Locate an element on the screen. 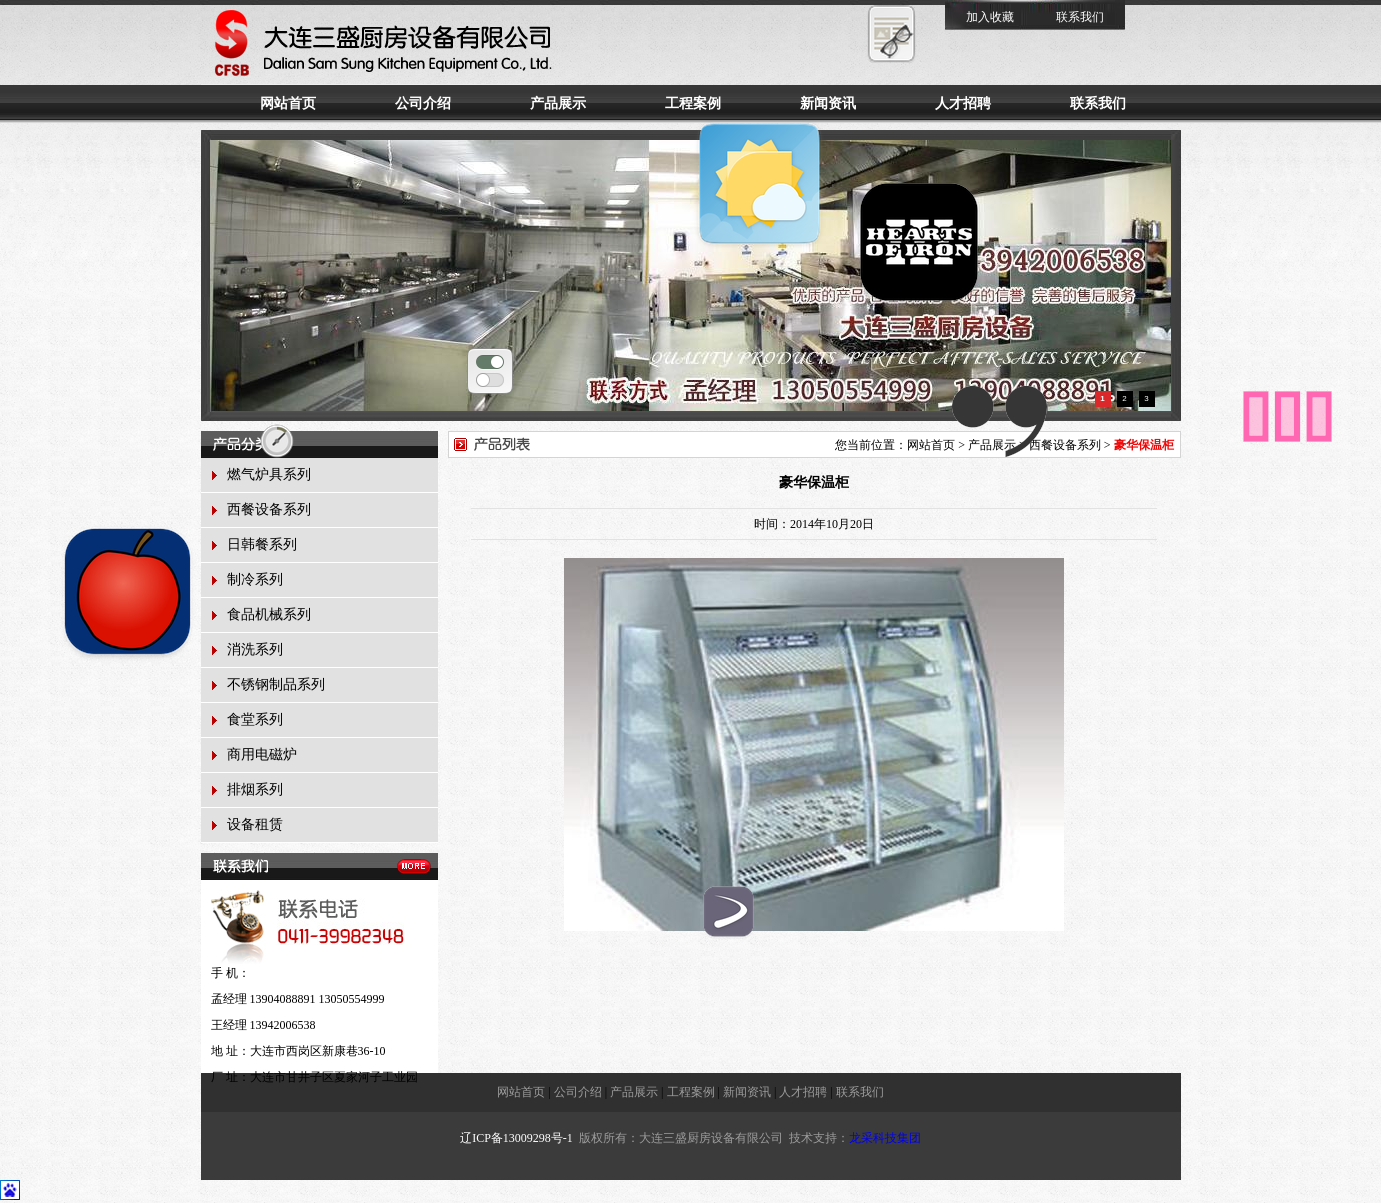 This screenshot has width=1381, height=1203. launch Hearts of Iron 3 strategy game is located at coordinates (919, 242).